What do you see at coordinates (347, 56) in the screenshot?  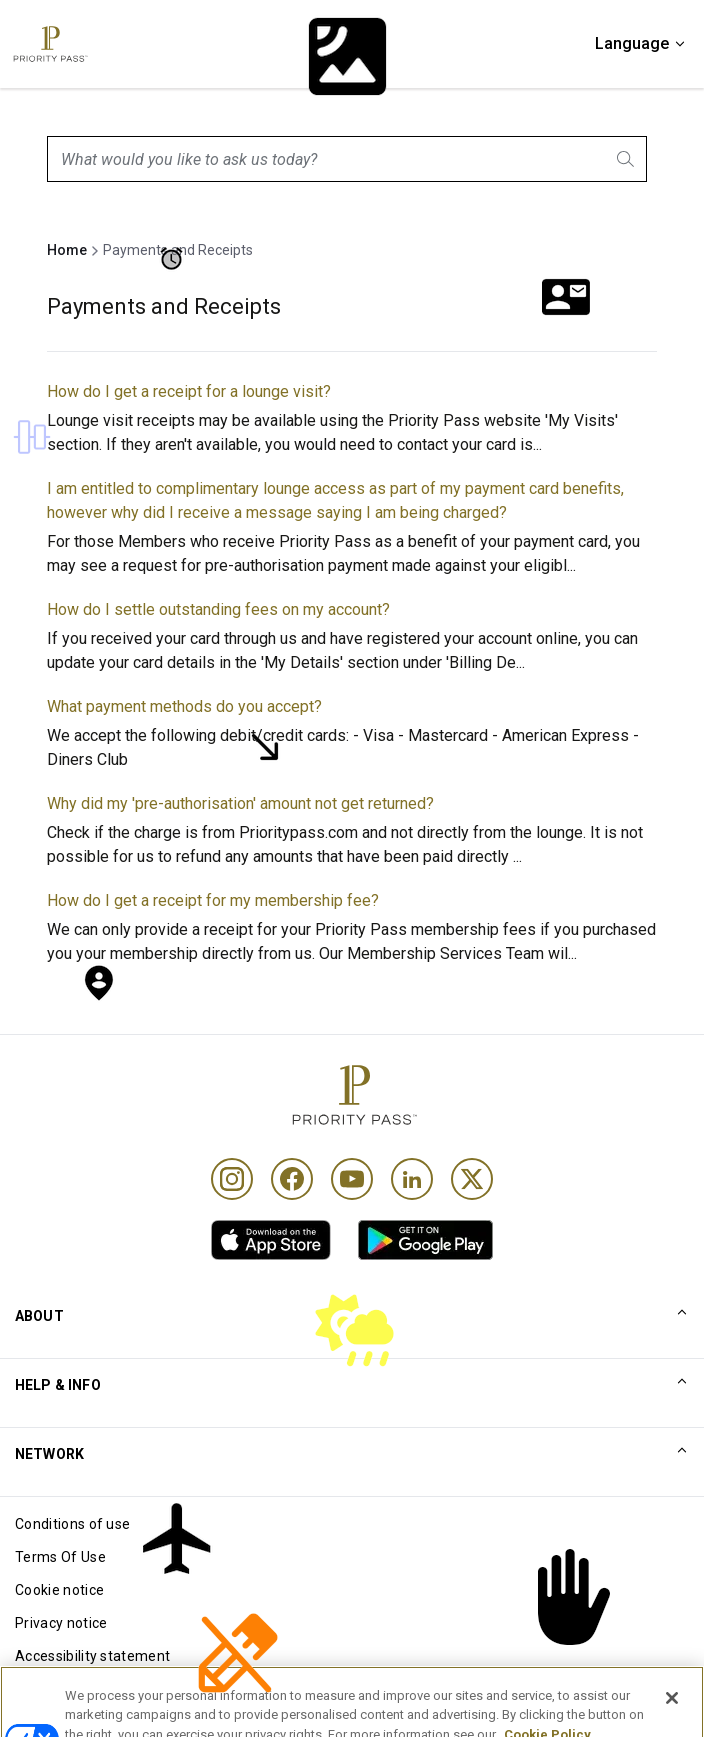 I see `switch to satellite map view` at bounding box center [347, 56].